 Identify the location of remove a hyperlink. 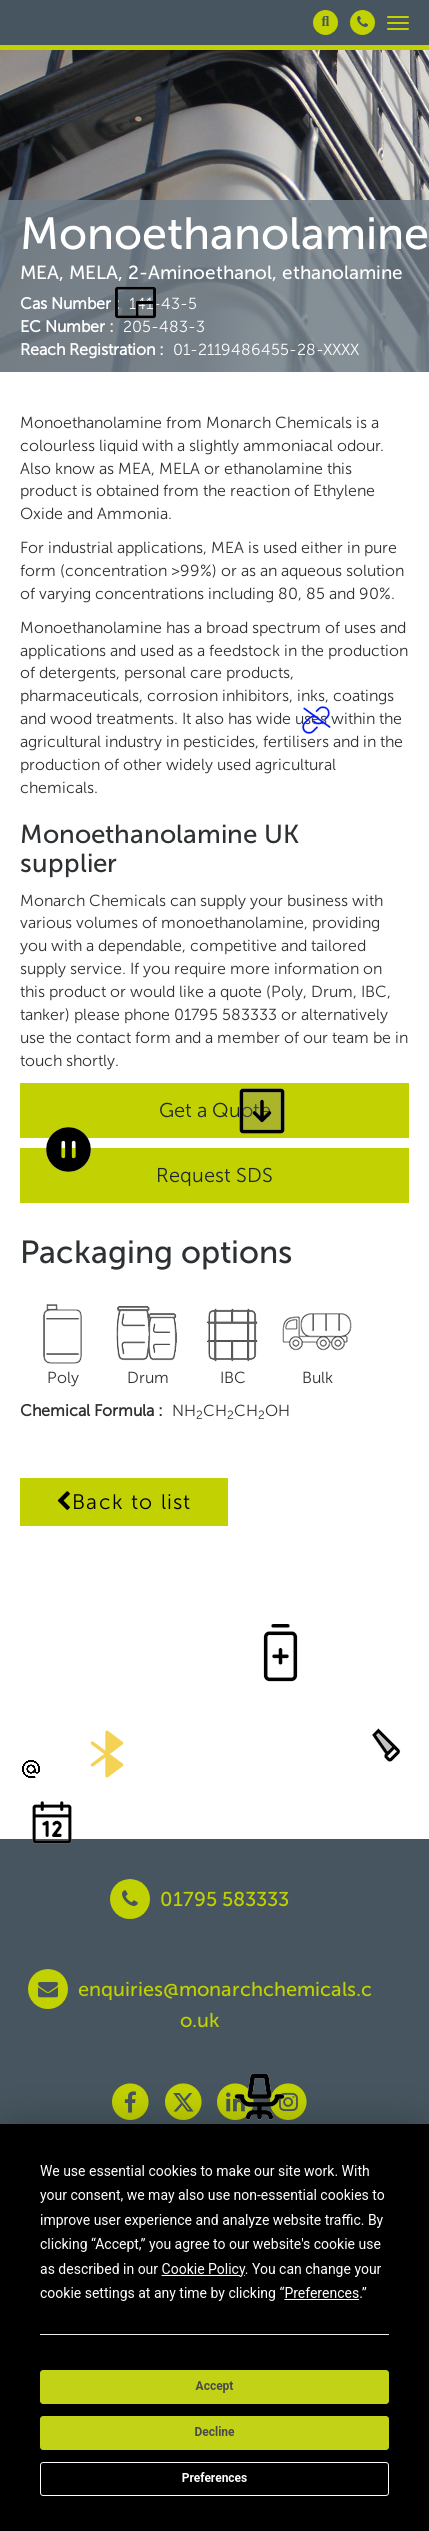
(316, 720).